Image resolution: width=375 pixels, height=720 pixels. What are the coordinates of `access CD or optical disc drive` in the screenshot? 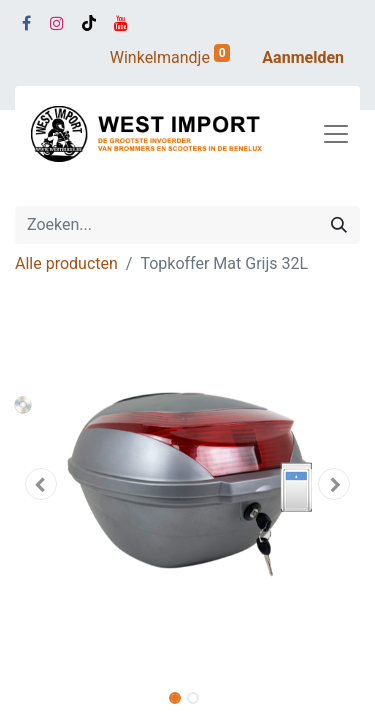 It's located at (23, 405).